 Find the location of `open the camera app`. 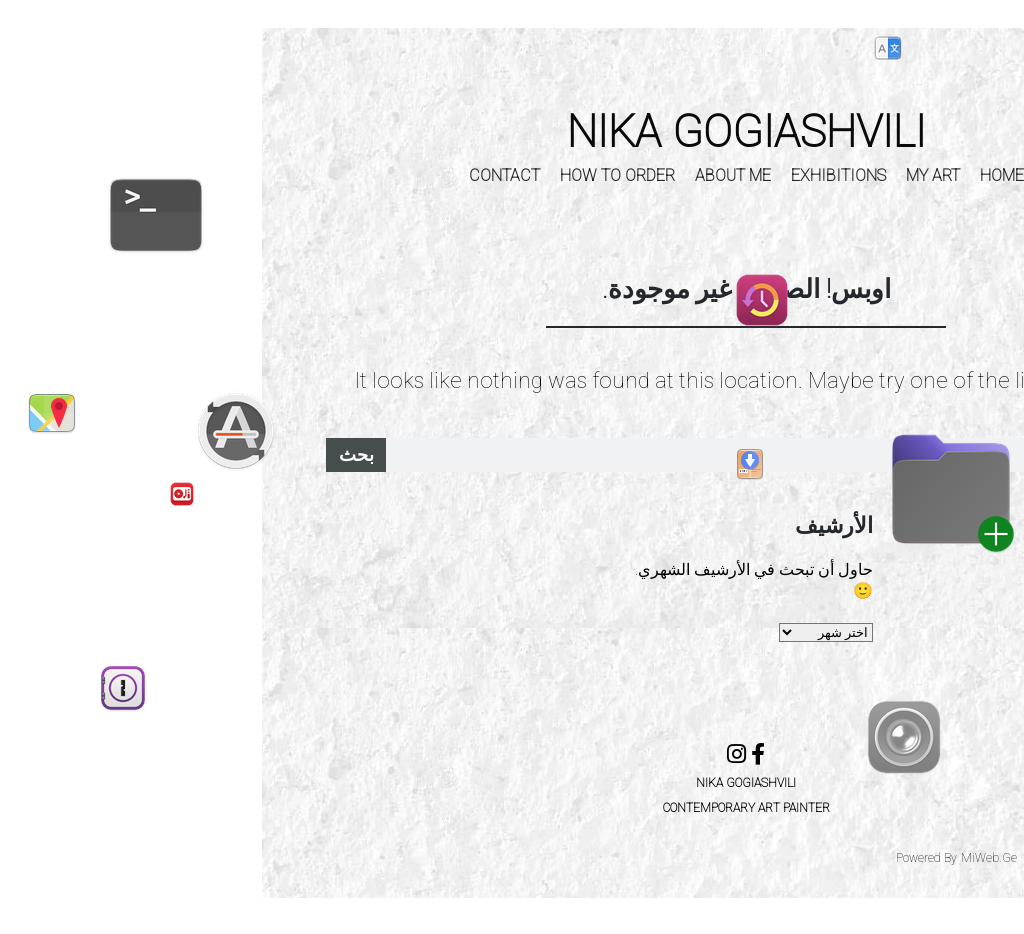

open the camera app is located at coordinates (904, 737).